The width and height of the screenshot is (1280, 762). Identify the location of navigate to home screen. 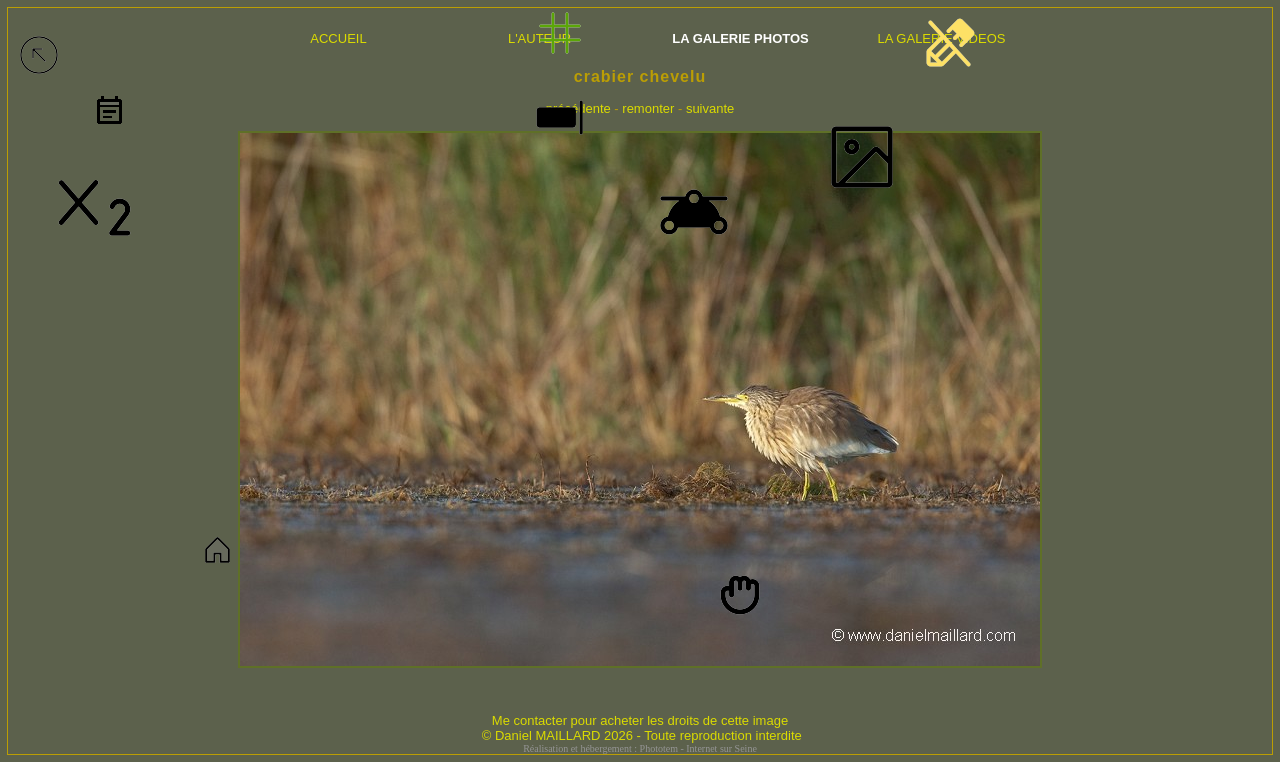
(217, 550).